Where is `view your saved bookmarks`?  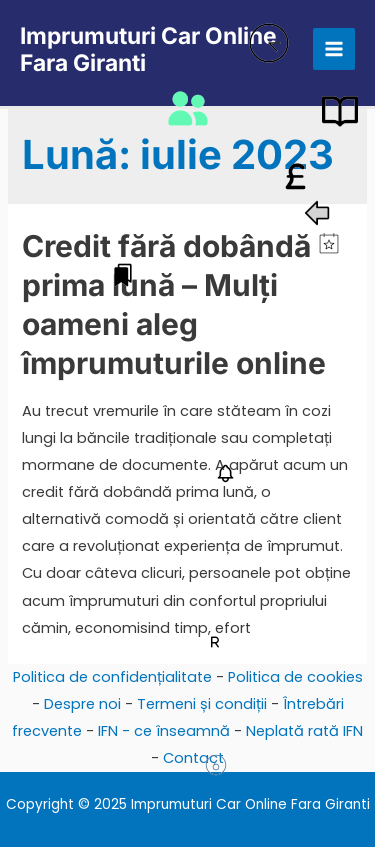
view your saved bookmarks is located at coordinates (123, 275).